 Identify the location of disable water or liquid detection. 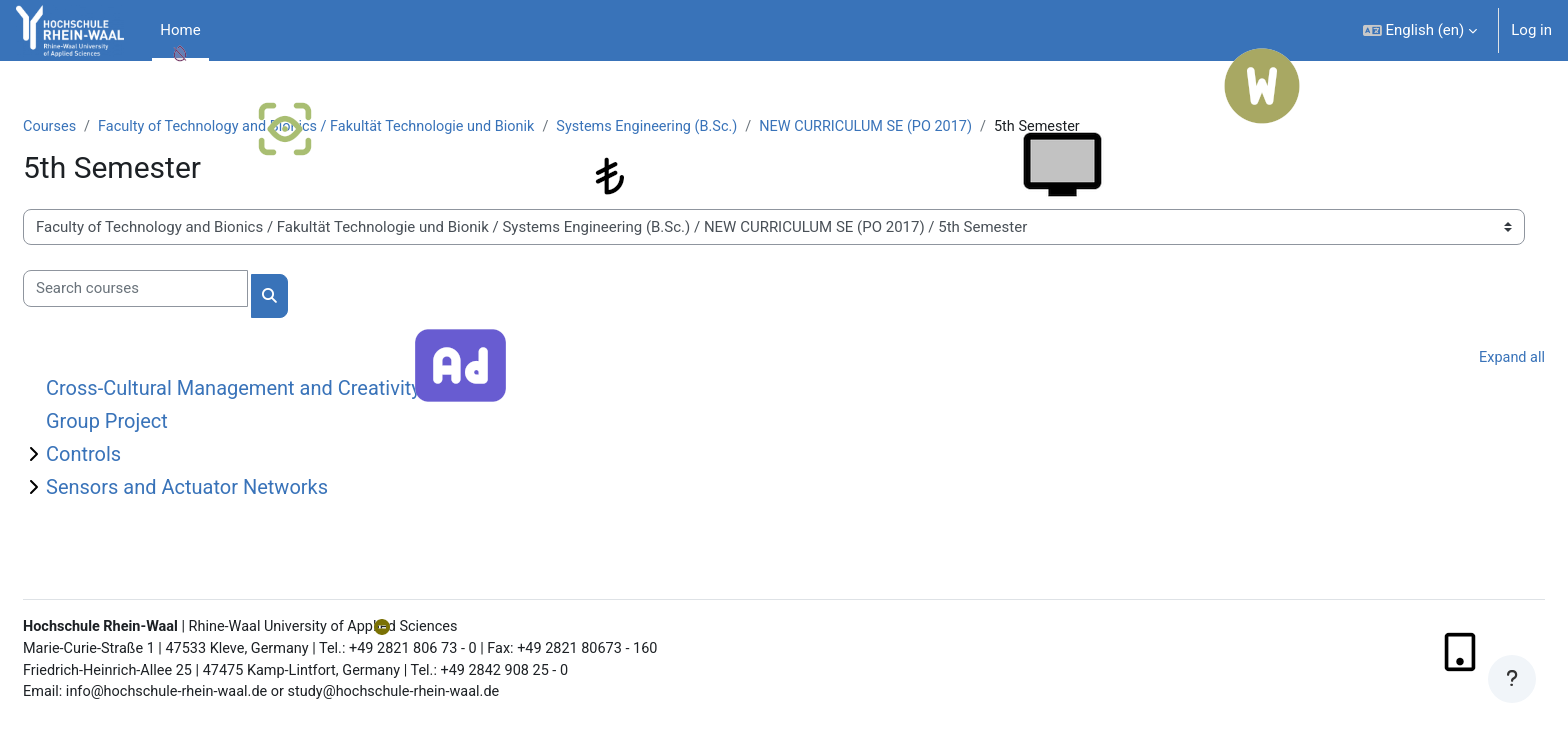
(180, 54).